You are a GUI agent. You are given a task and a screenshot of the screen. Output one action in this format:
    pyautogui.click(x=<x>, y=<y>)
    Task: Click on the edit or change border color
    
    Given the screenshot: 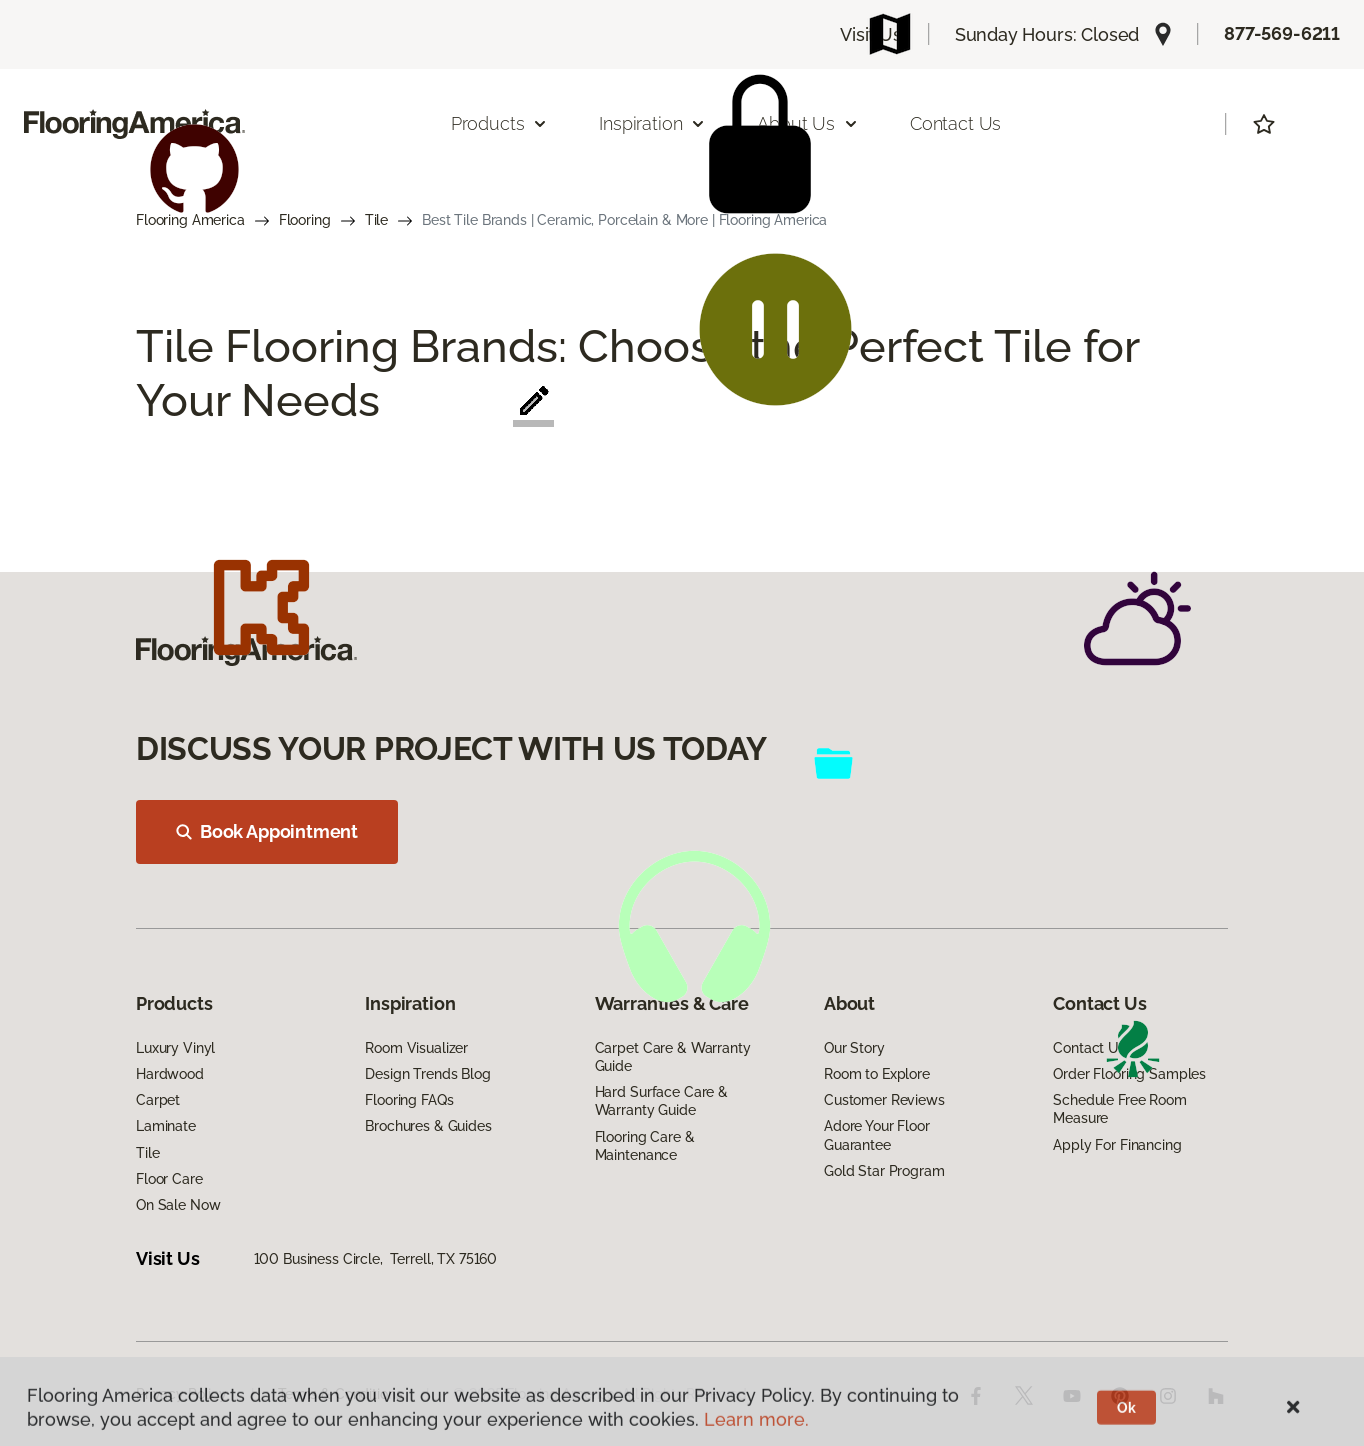 What is the action you would take?
    pyautogui.click(x=533, y=406)
    